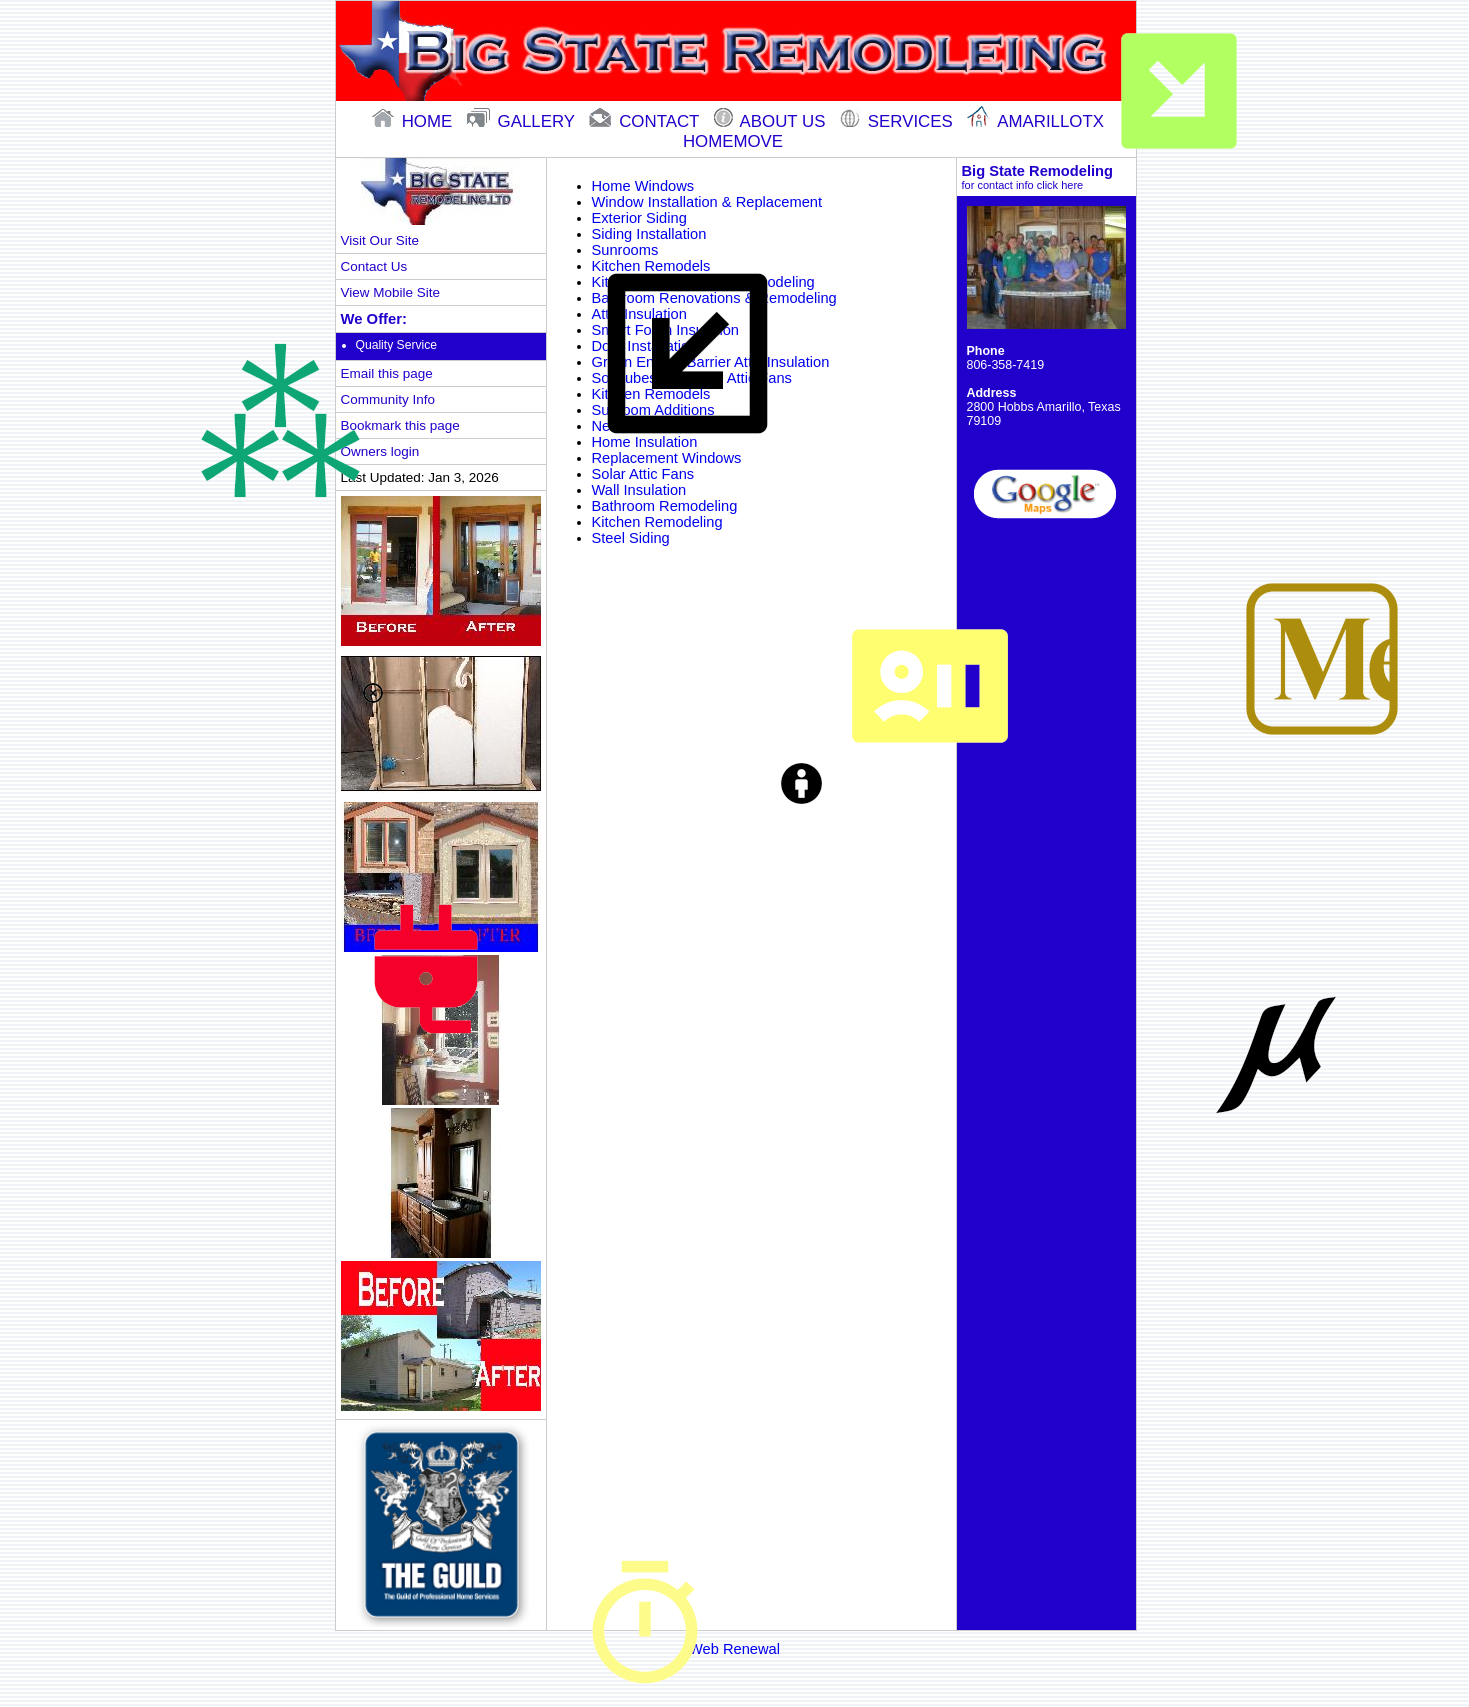  I want to click on start or set a timer, so click(645, 1625).